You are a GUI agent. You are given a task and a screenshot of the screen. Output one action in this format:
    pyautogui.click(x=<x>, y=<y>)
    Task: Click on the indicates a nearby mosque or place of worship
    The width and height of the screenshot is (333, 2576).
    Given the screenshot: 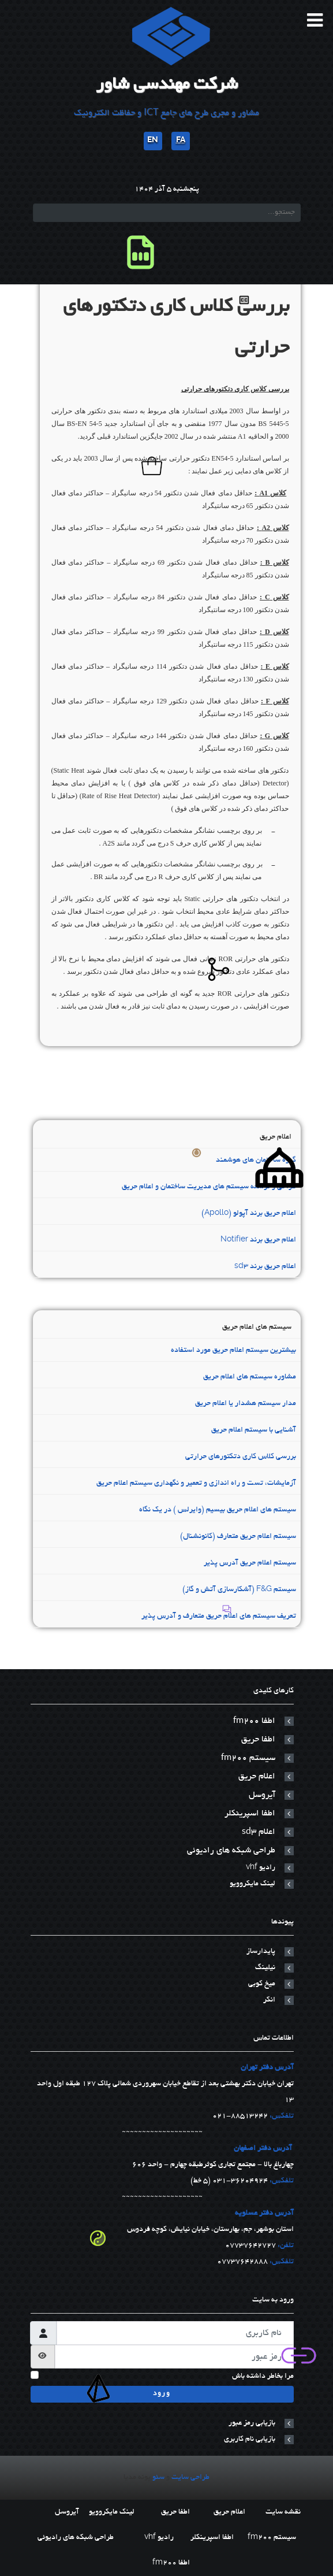 What is the action you would take?
    pyautogui.click(x=279, y=1170)
    